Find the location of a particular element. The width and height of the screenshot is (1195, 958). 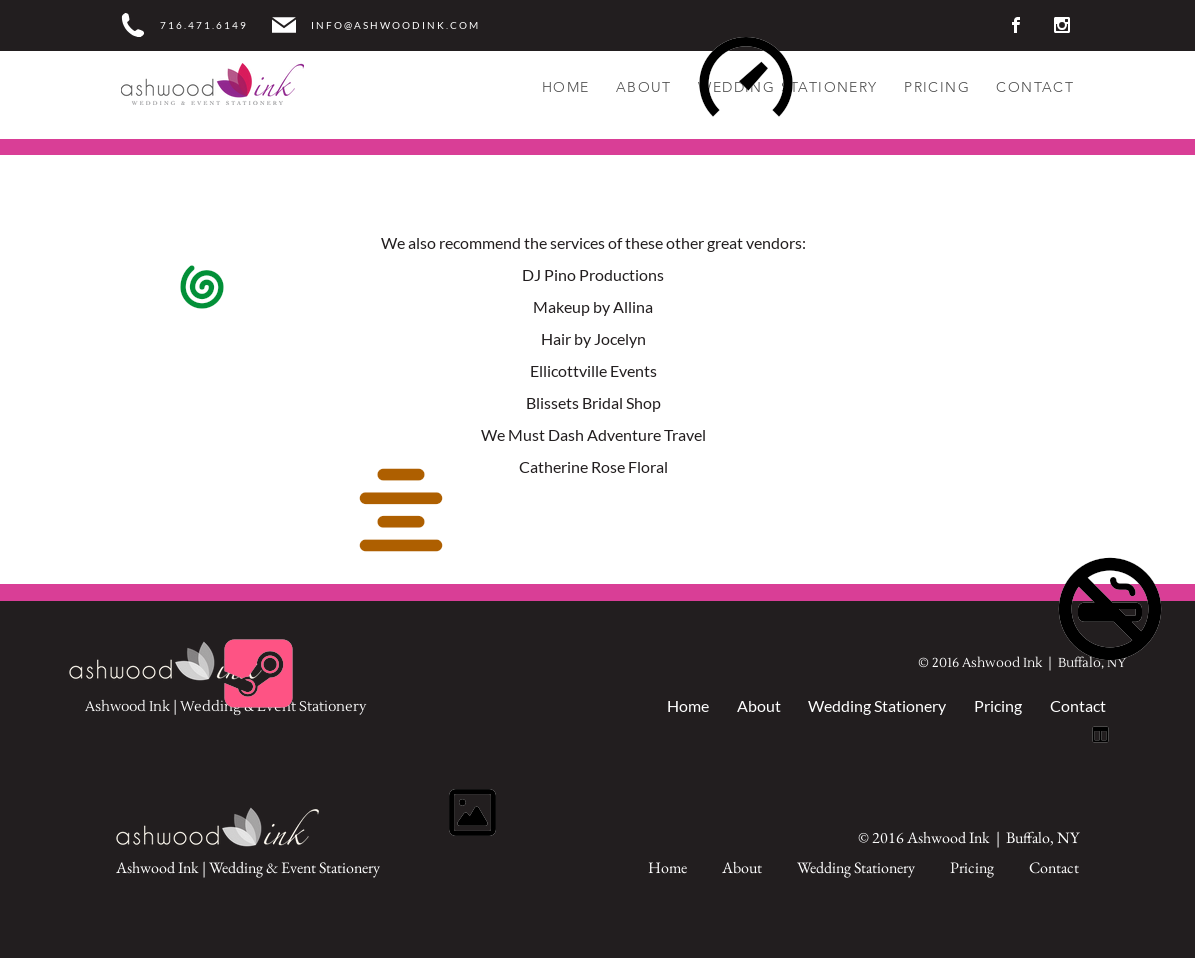

indicates loading or processing in progress is located at coordinates (202, 287).